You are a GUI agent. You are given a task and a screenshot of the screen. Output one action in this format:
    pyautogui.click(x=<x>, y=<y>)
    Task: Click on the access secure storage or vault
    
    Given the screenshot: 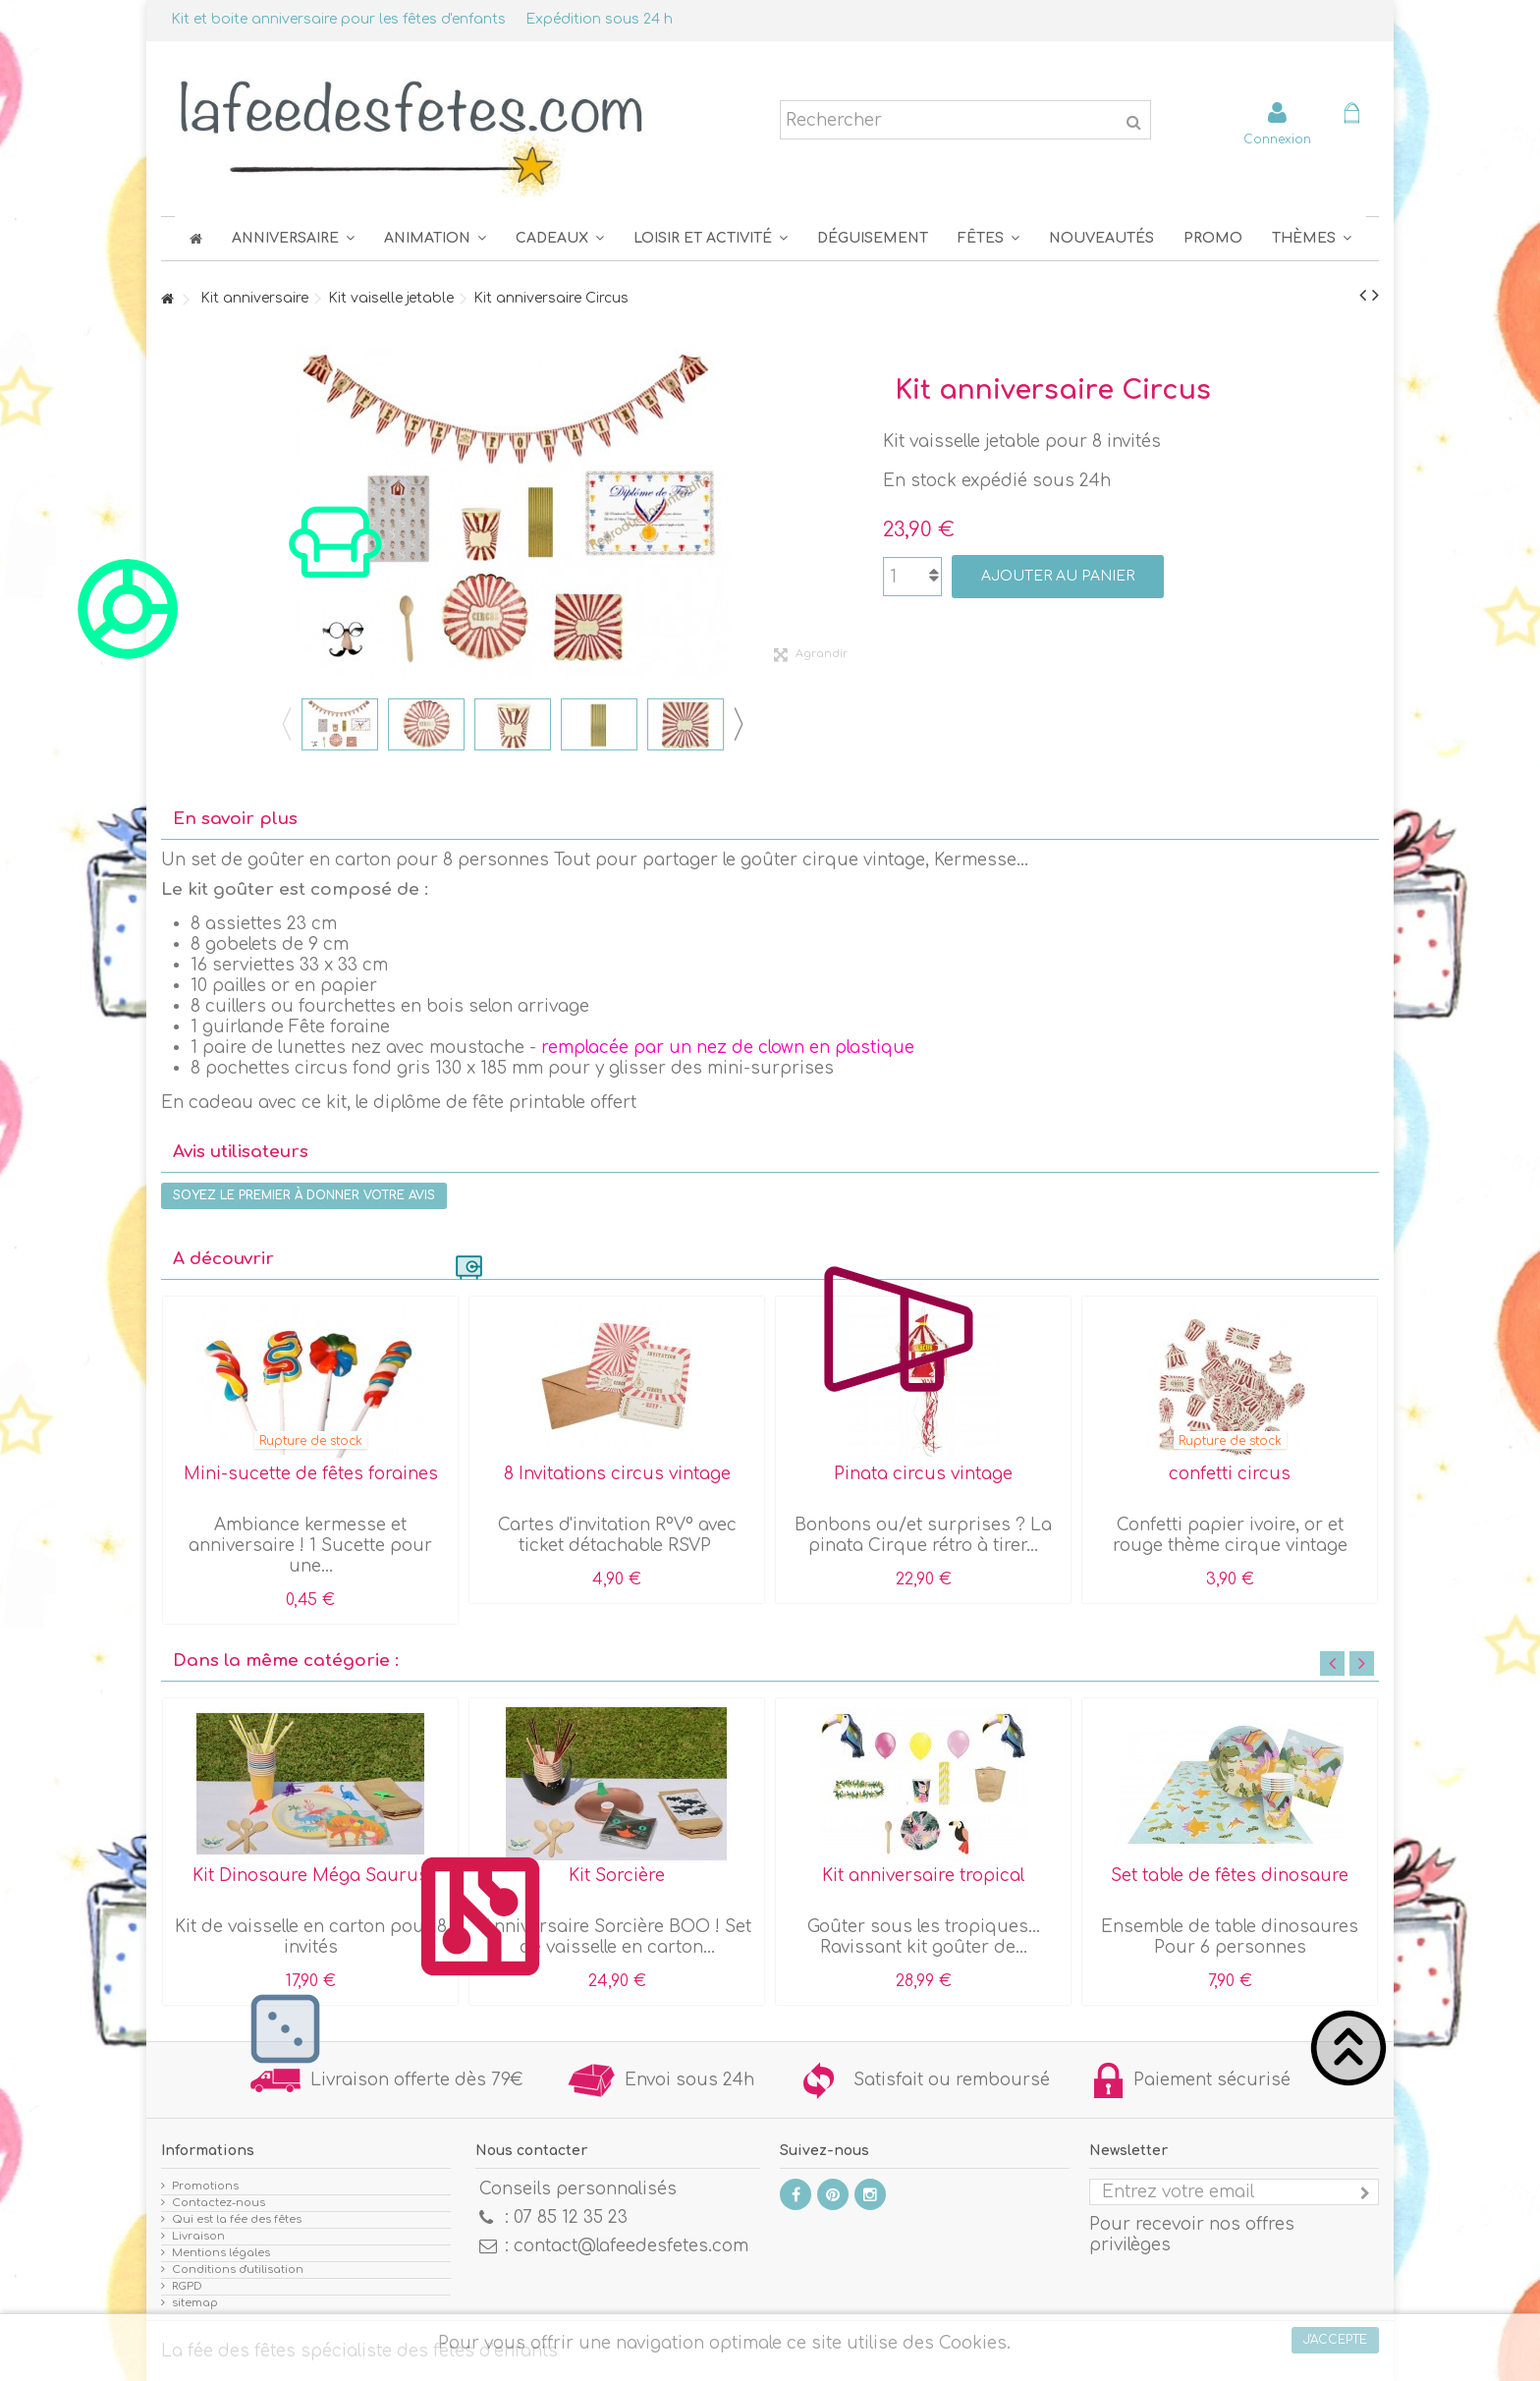 What is the action you would take?
    pyautogui.click(x=468, y=1266)
    